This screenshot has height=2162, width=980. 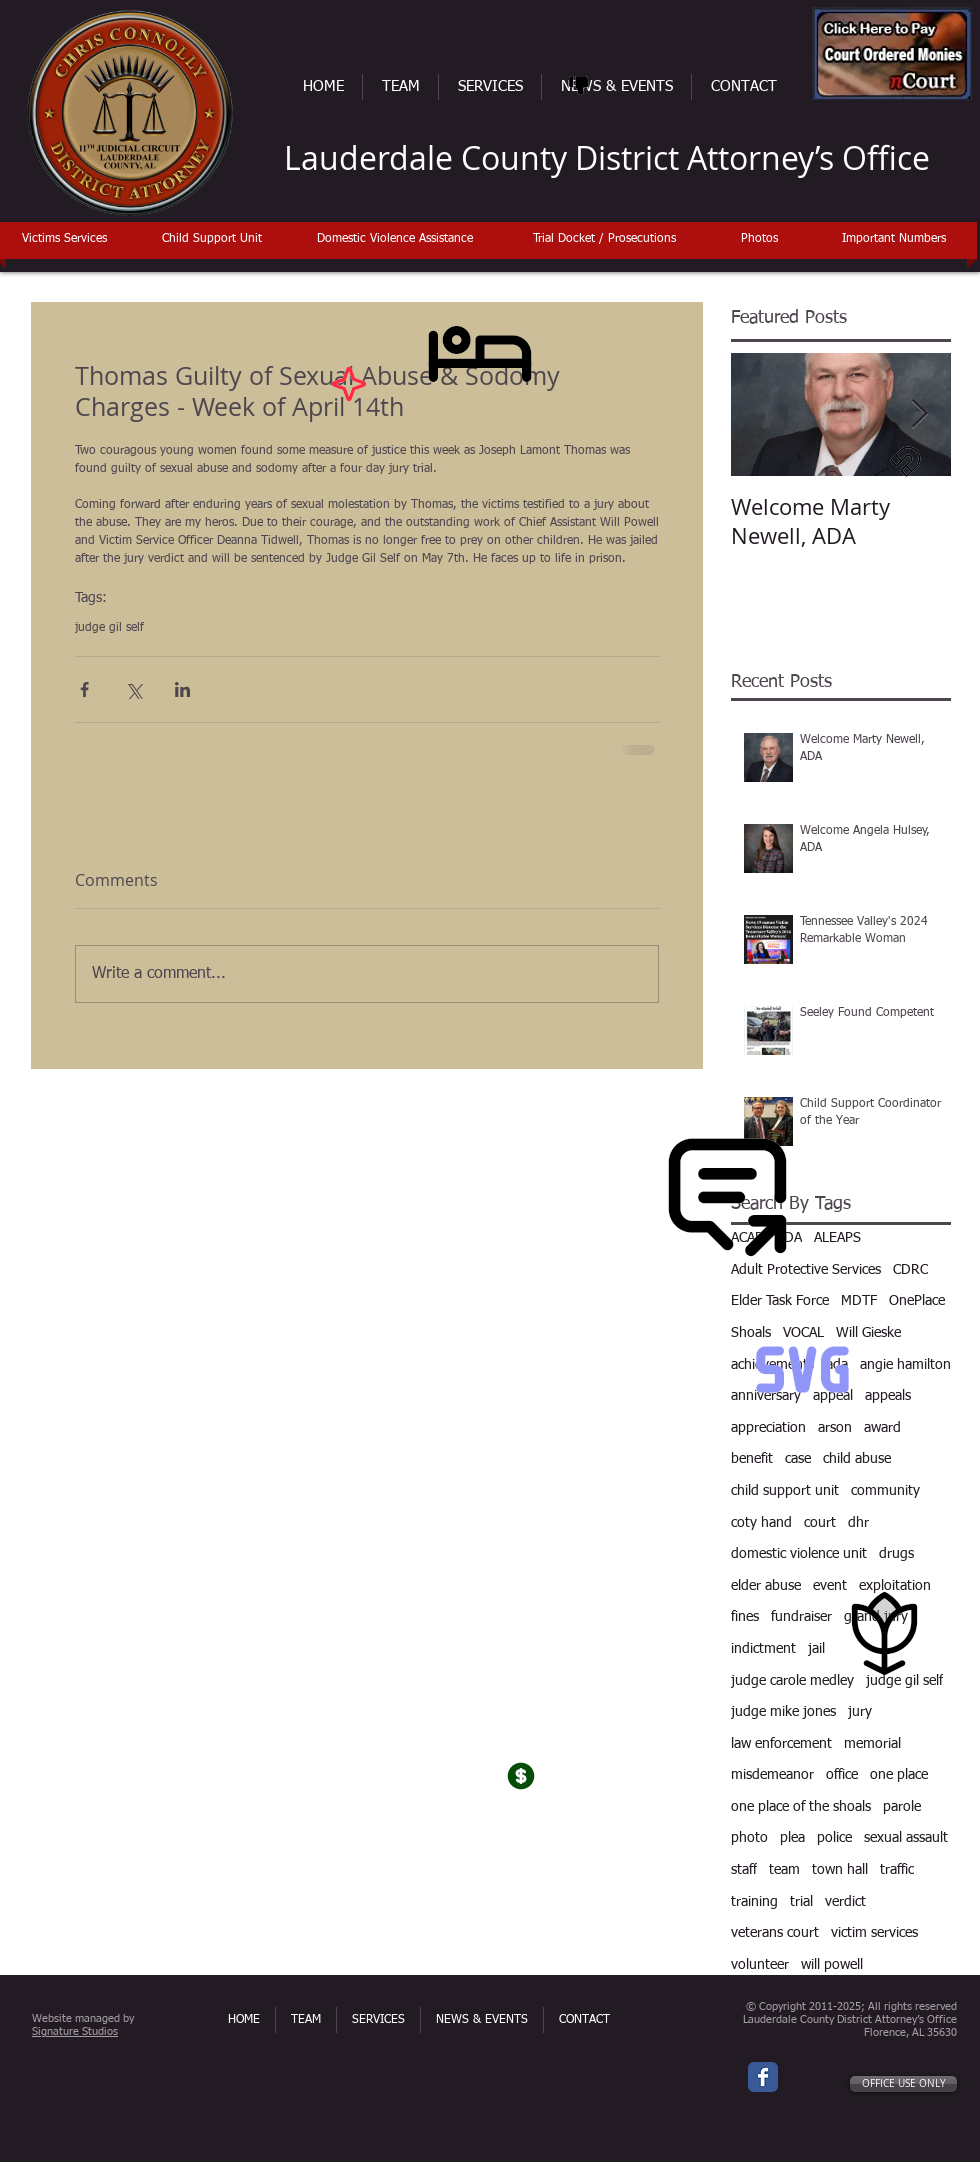 What do you see at coordinates (884, 1633) in the screenshot?
I see `access garden or plant care features` at bounding box center [884, 1633].